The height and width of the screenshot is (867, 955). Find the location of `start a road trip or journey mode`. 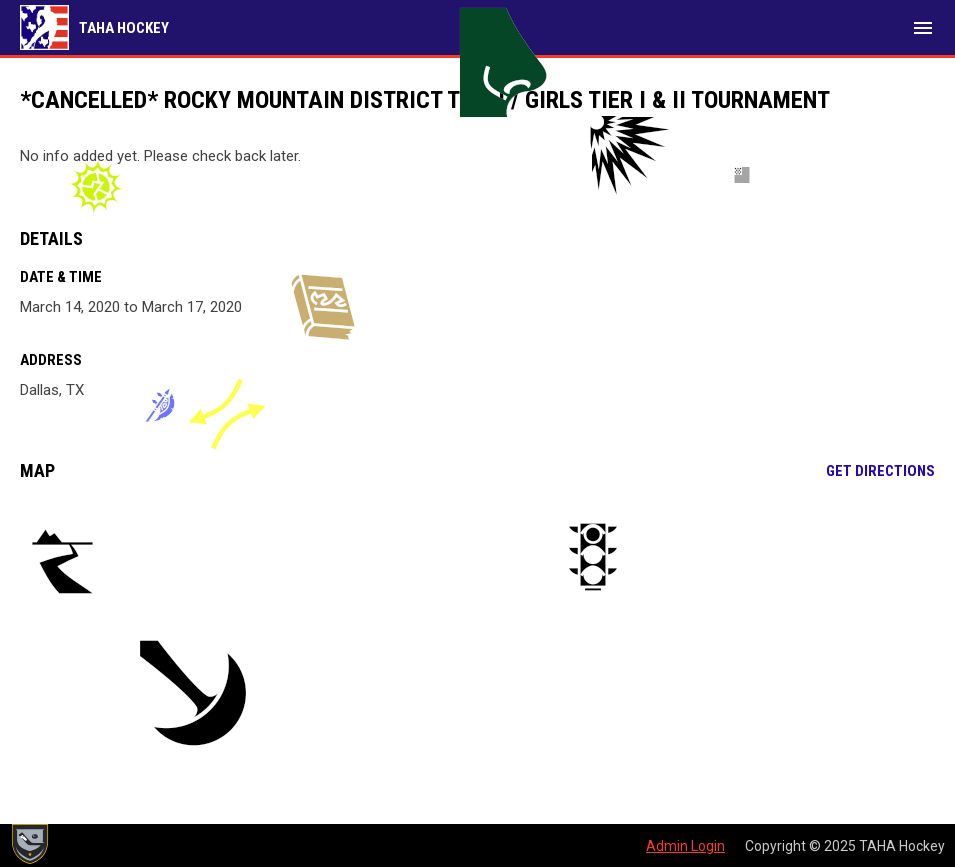

start a road trip or journey mode is located at coordinates (62, 561).